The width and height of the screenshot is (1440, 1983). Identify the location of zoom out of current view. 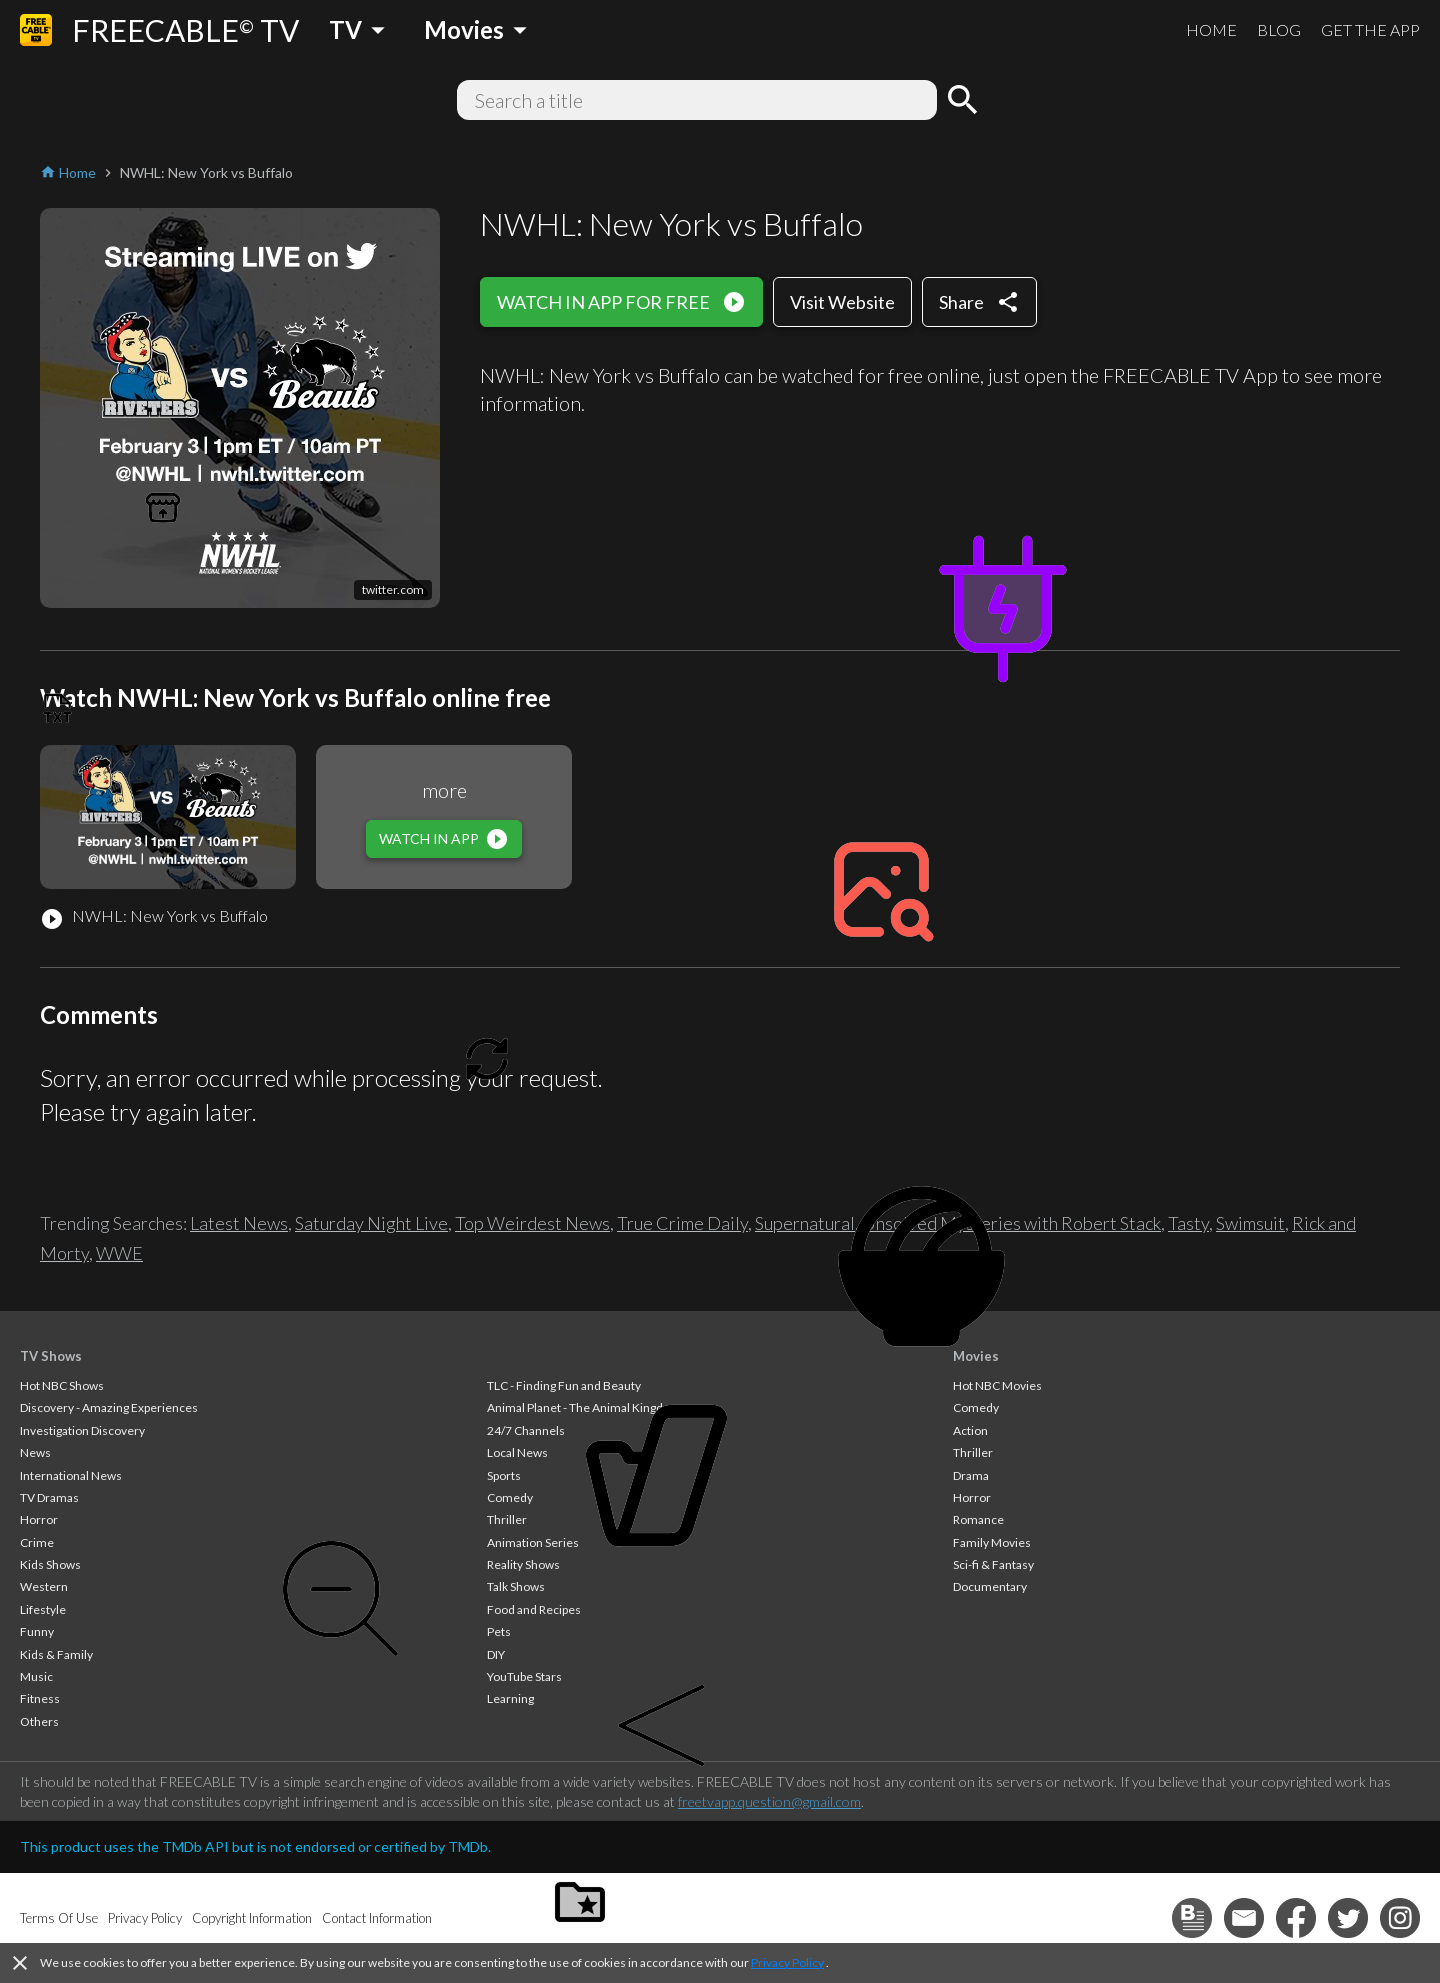
(340, 1598).